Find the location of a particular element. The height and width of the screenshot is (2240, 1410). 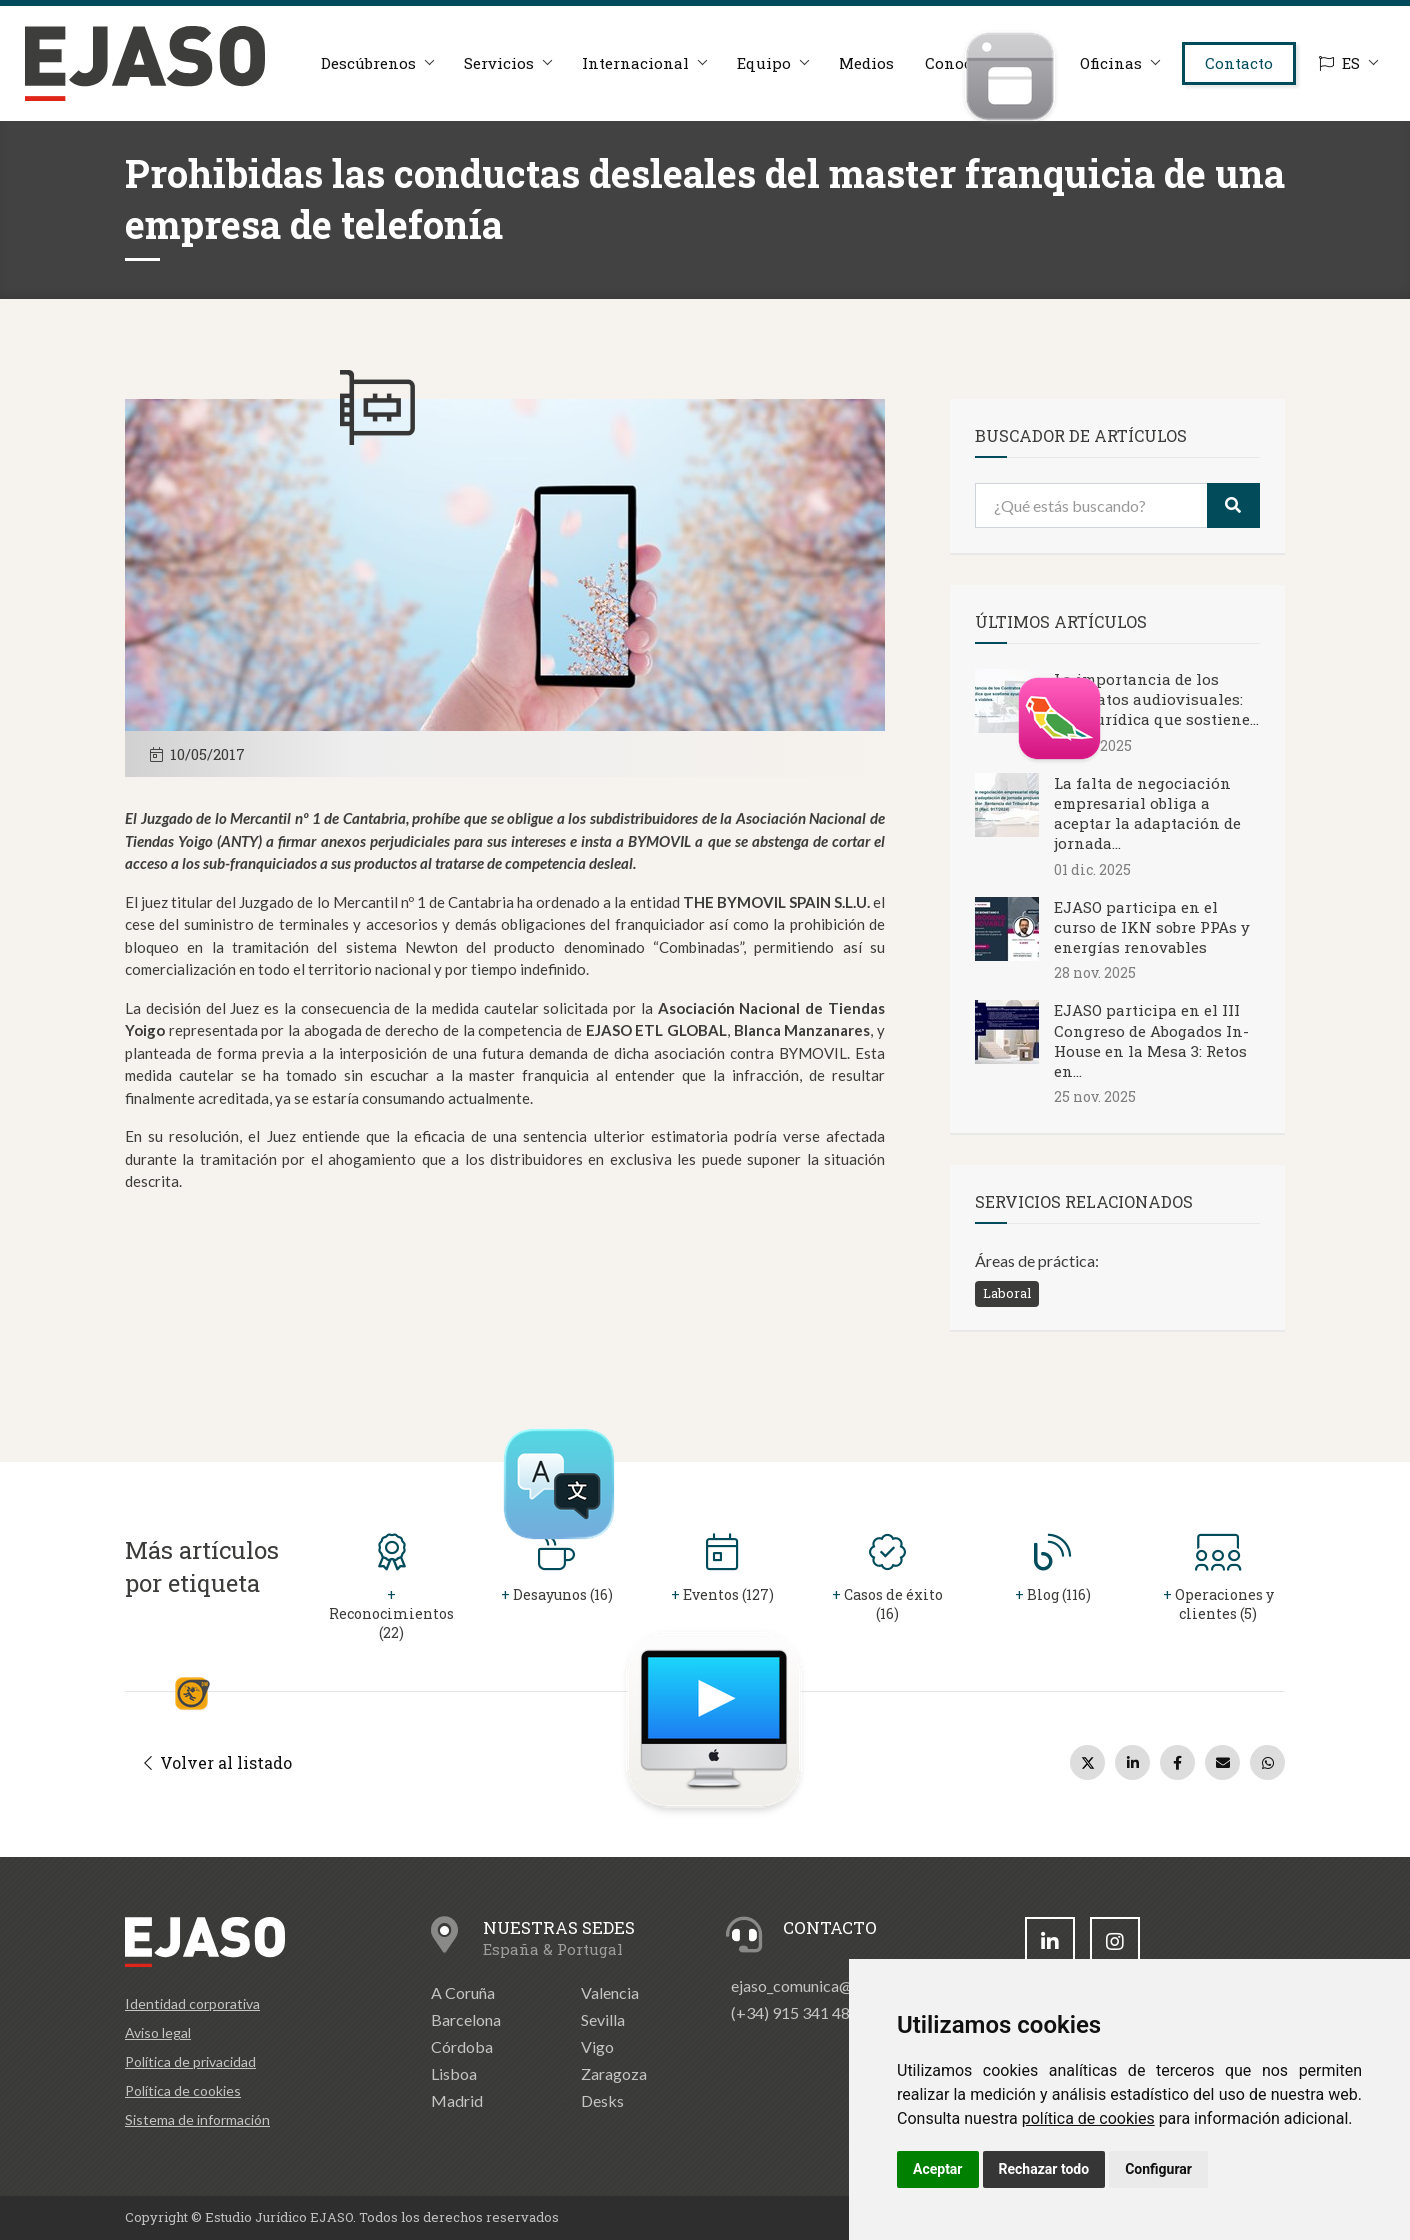

open the alovoa dating app is located at coordinates (1059, 718).